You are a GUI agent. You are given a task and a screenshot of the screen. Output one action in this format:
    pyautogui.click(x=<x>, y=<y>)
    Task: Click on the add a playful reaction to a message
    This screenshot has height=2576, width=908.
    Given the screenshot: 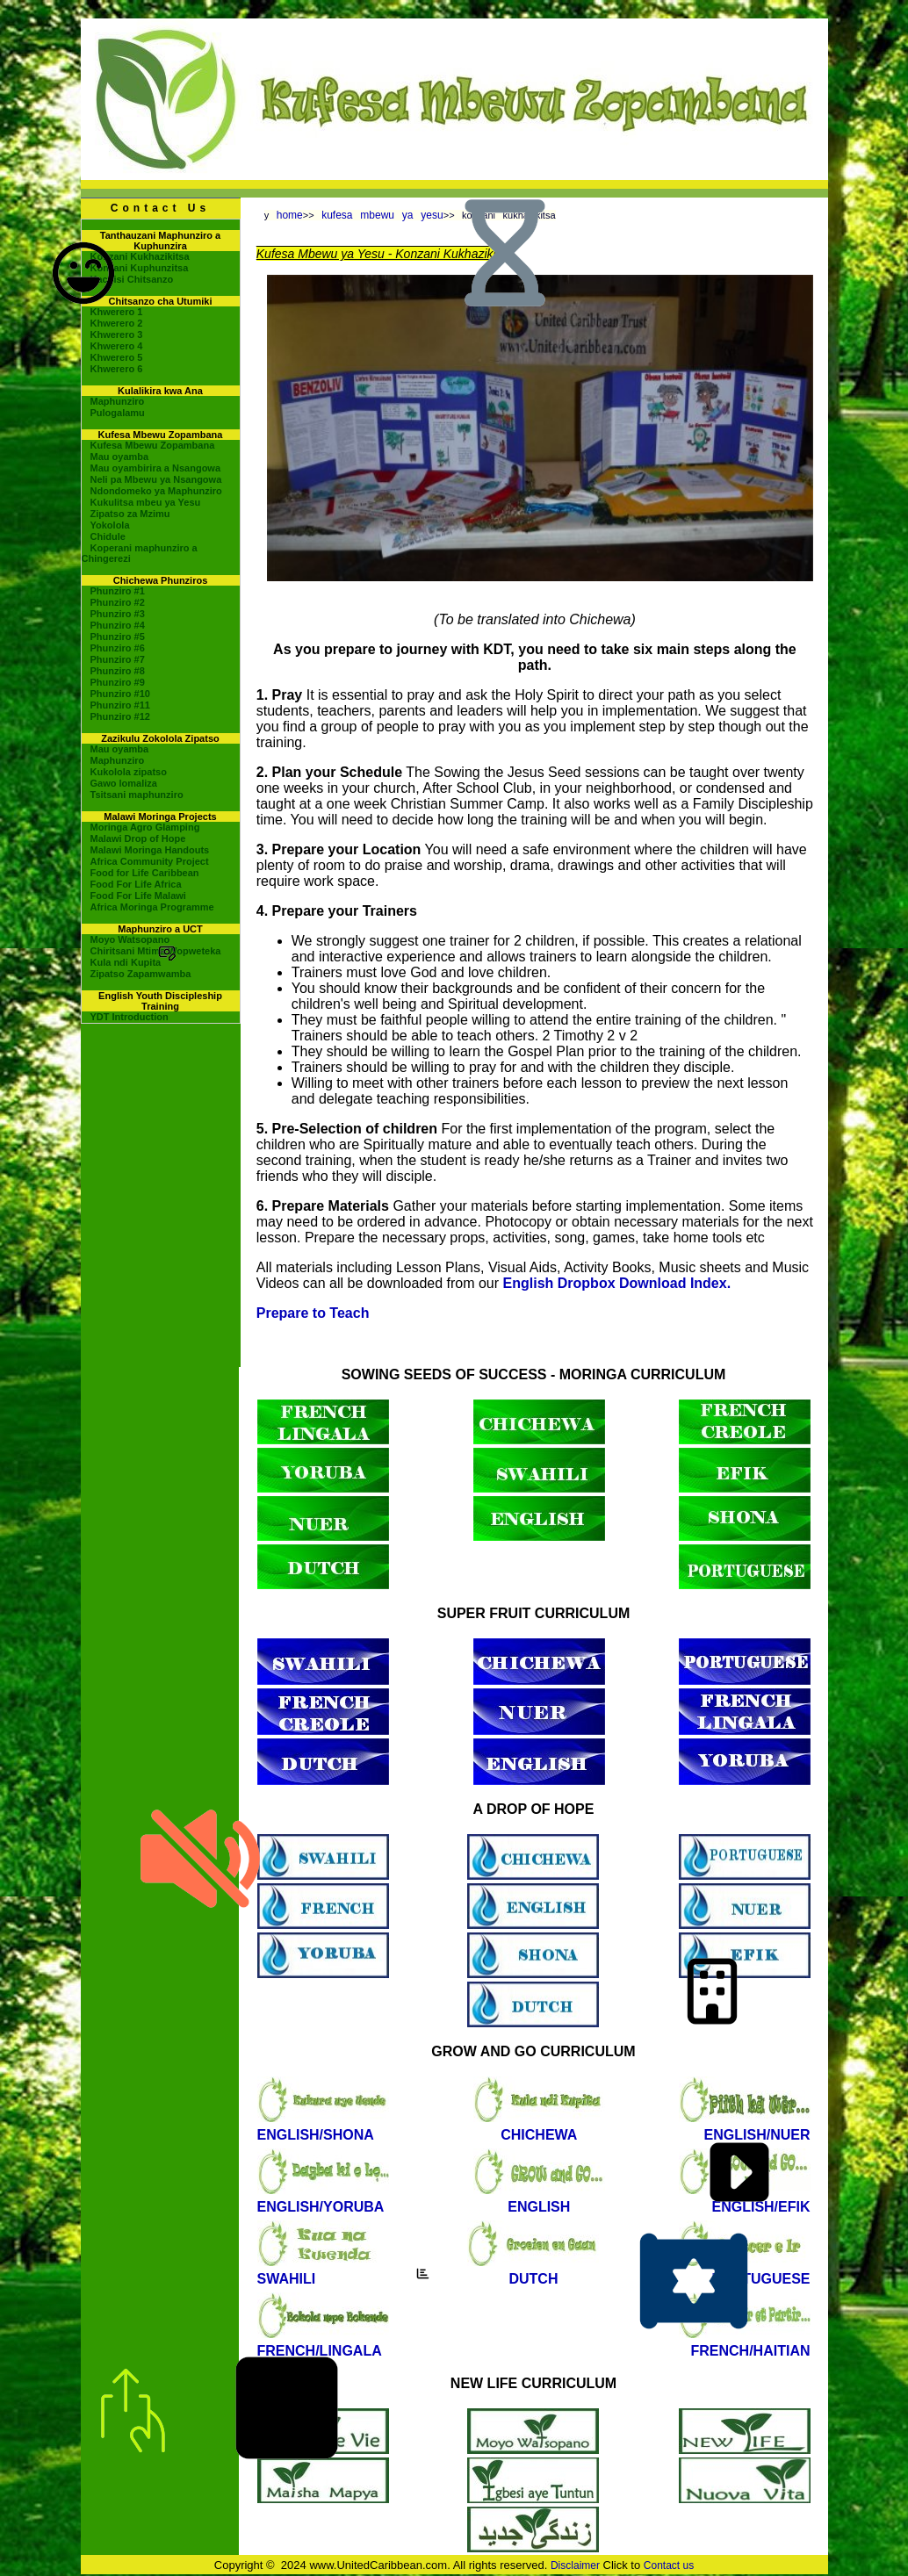 What is the action you would take?
    pyautogui.click(x=83, y=273)
    